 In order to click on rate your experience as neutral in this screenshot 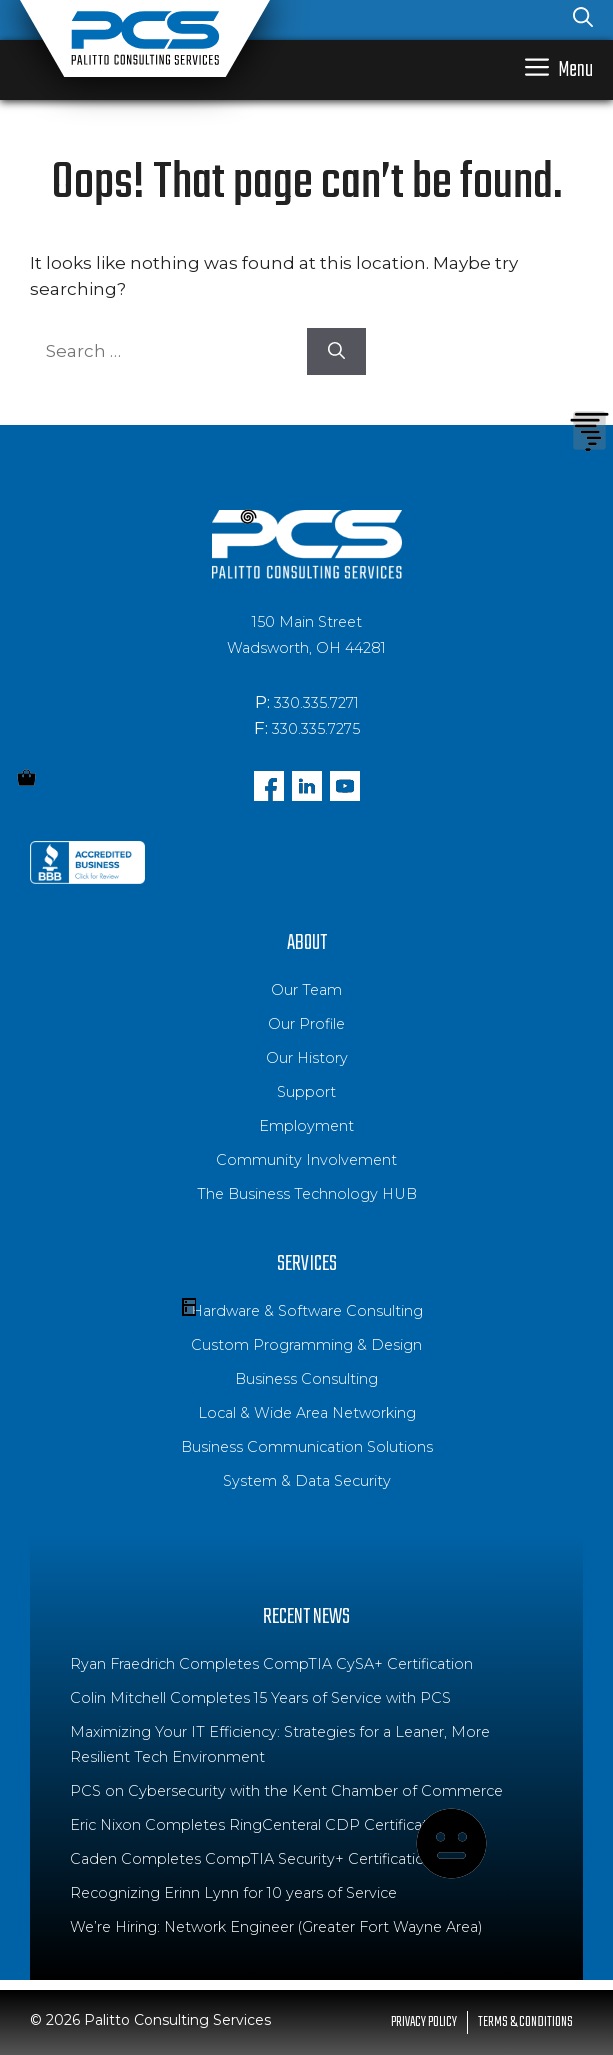, I will do `click(451, 1843)`.